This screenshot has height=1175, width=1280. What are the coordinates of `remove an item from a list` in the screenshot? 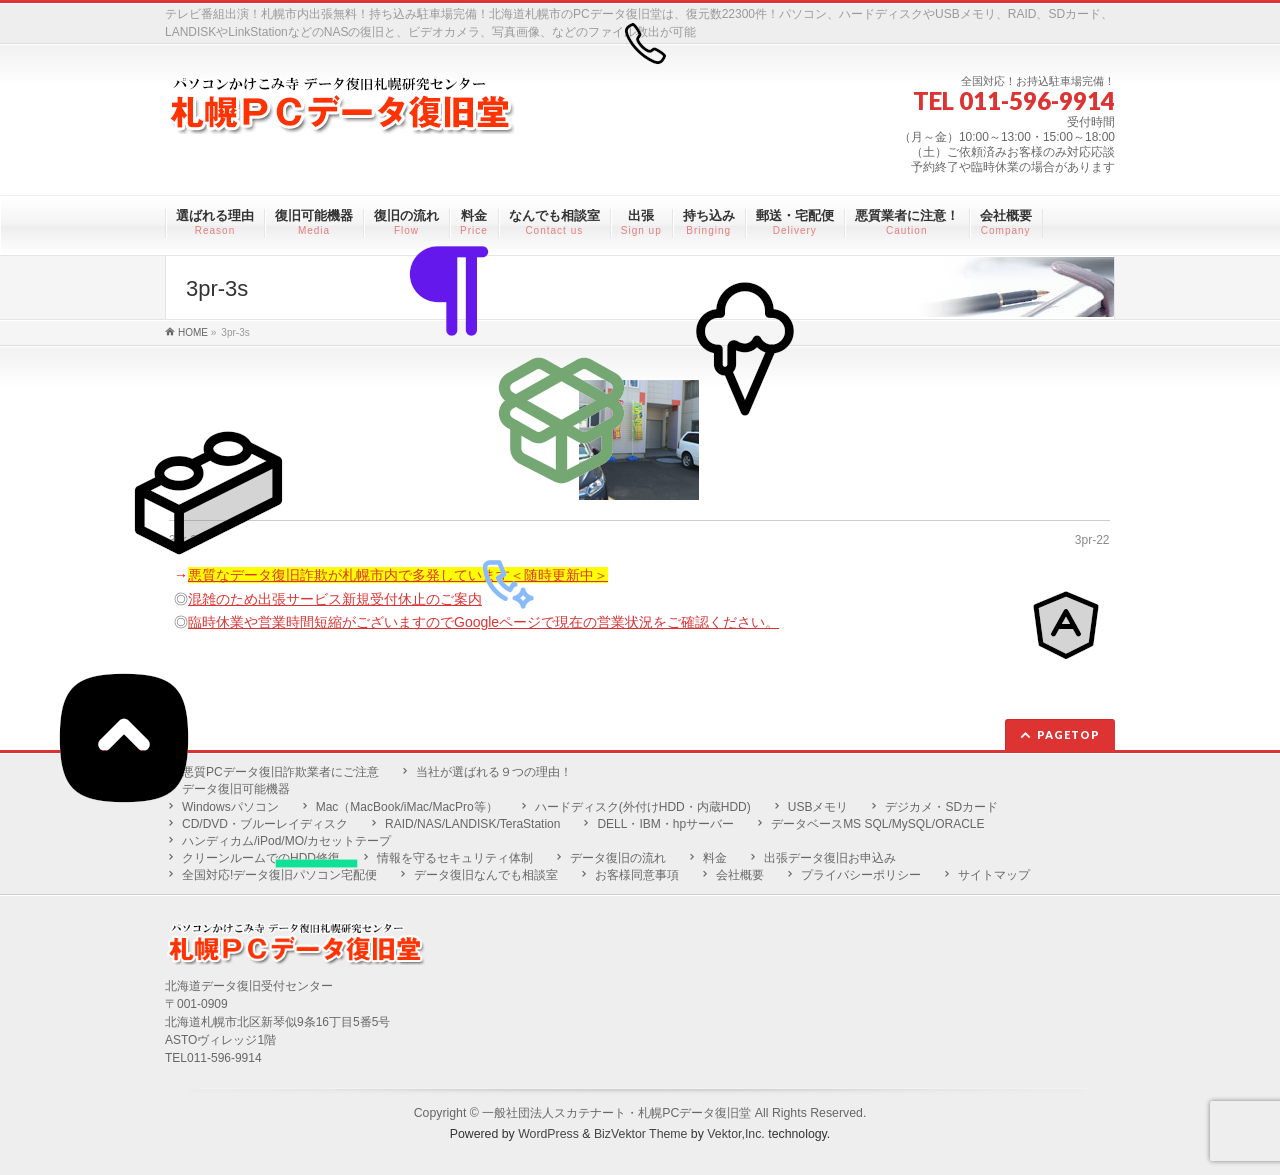 It's located at (316, 863).